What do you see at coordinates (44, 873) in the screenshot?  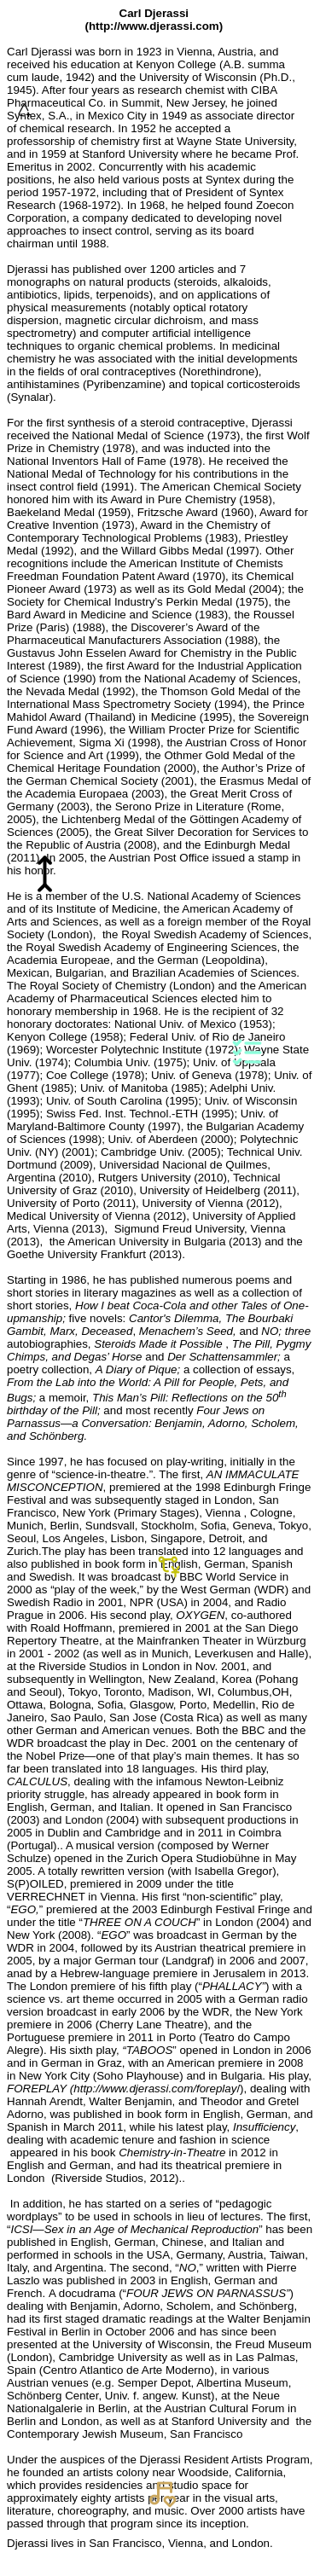 I see `scroll to top of page` at bounding box center [44, 873].